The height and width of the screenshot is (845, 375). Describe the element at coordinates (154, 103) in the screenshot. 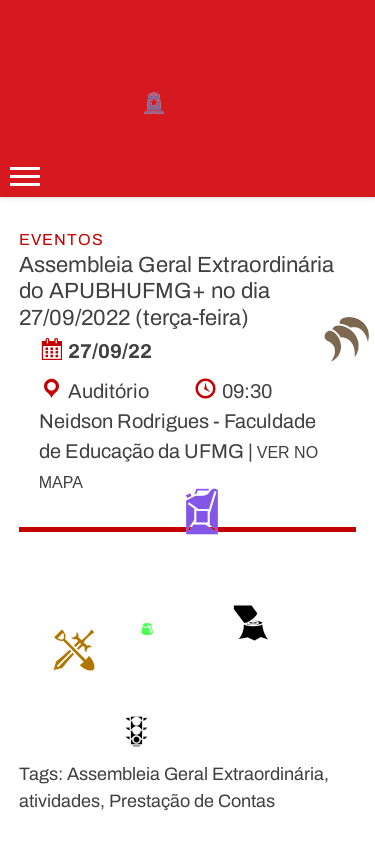

I see `access shrine or altar features in gameplay` at that location.